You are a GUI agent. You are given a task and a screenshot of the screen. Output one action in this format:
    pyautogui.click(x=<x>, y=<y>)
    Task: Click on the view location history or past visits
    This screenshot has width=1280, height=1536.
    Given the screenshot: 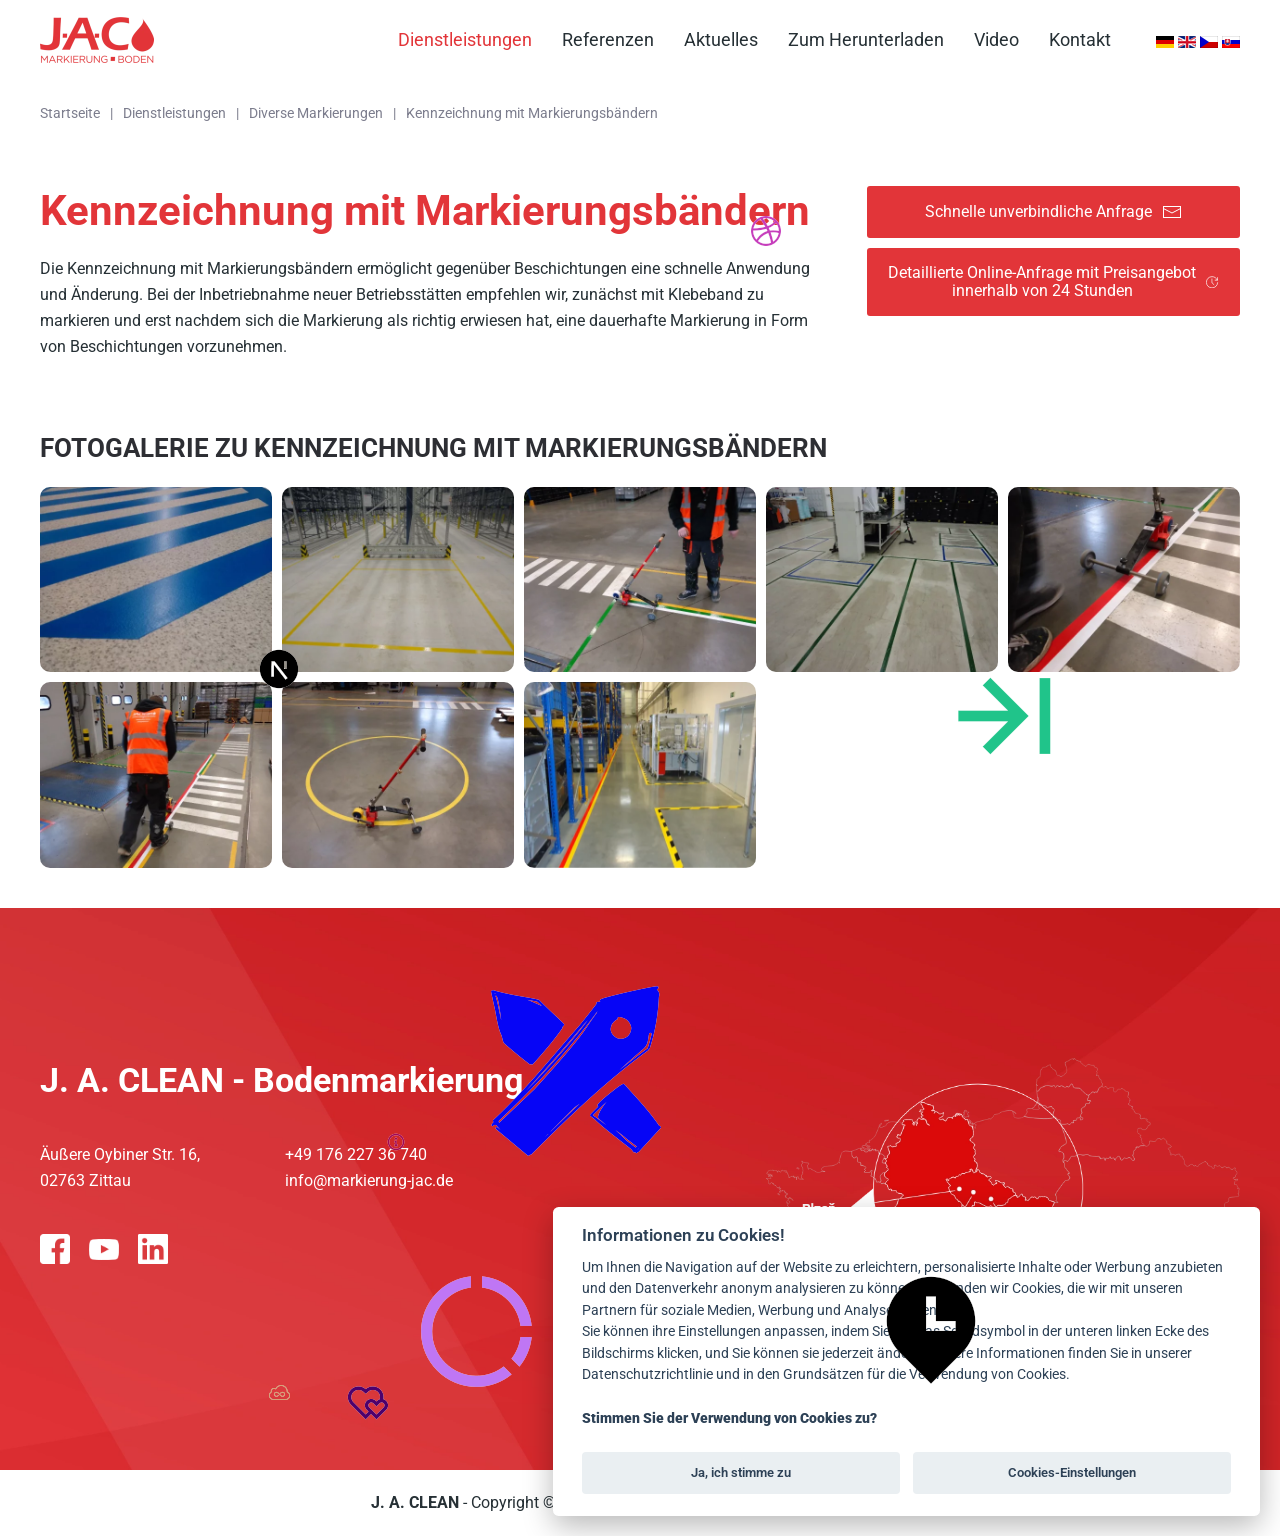 What is the action you would take?
    pyautogui.click(x=931, y=1326)
    